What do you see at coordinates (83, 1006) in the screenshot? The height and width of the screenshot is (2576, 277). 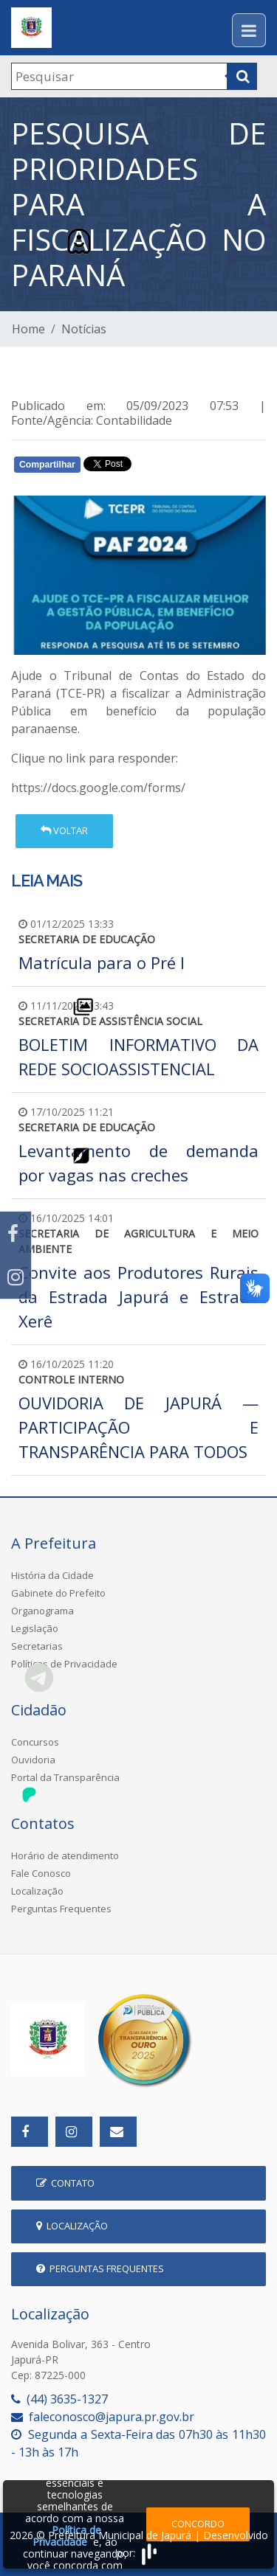 I see `view photo gallery` at bounding box center [83, 1006].